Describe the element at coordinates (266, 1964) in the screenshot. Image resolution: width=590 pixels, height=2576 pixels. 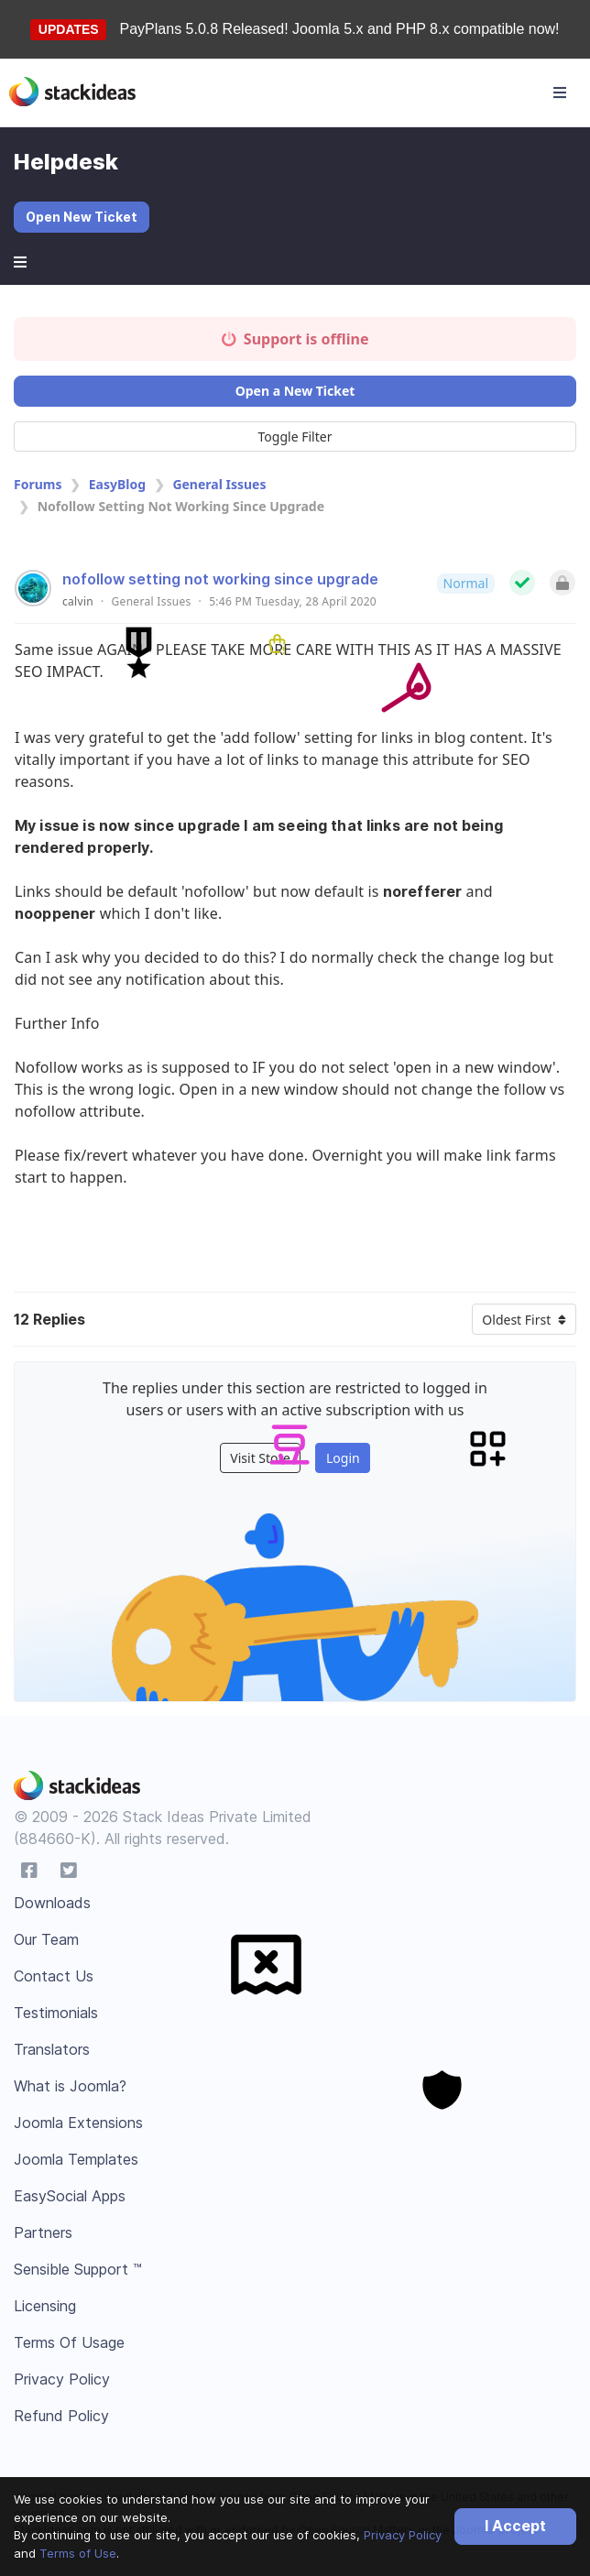
I see `cancel or void a receipt` at that location.